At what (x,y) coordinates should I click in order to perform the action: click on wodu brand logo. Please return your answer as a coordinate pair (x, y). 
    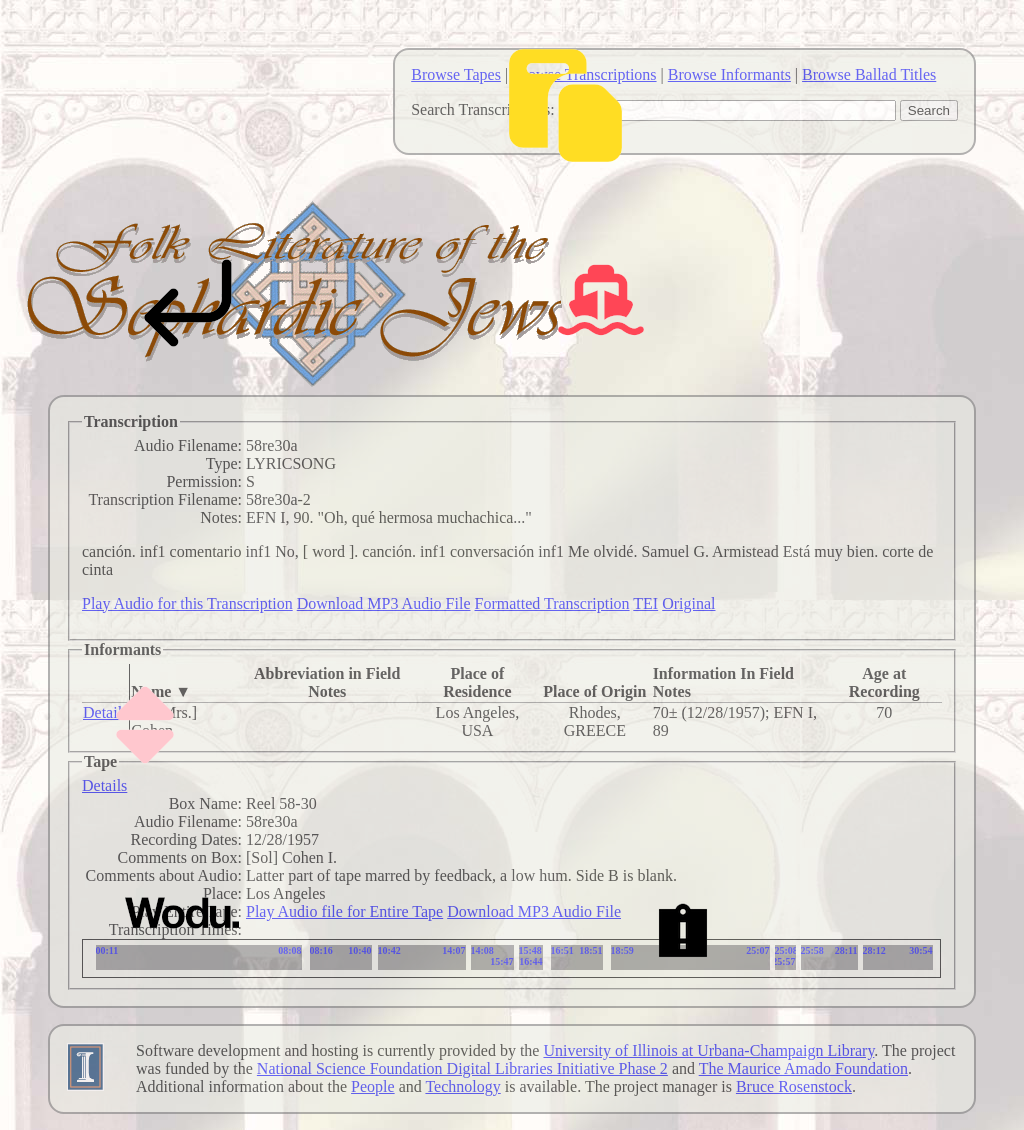
    Looking at the image, I should click on (182, 913).